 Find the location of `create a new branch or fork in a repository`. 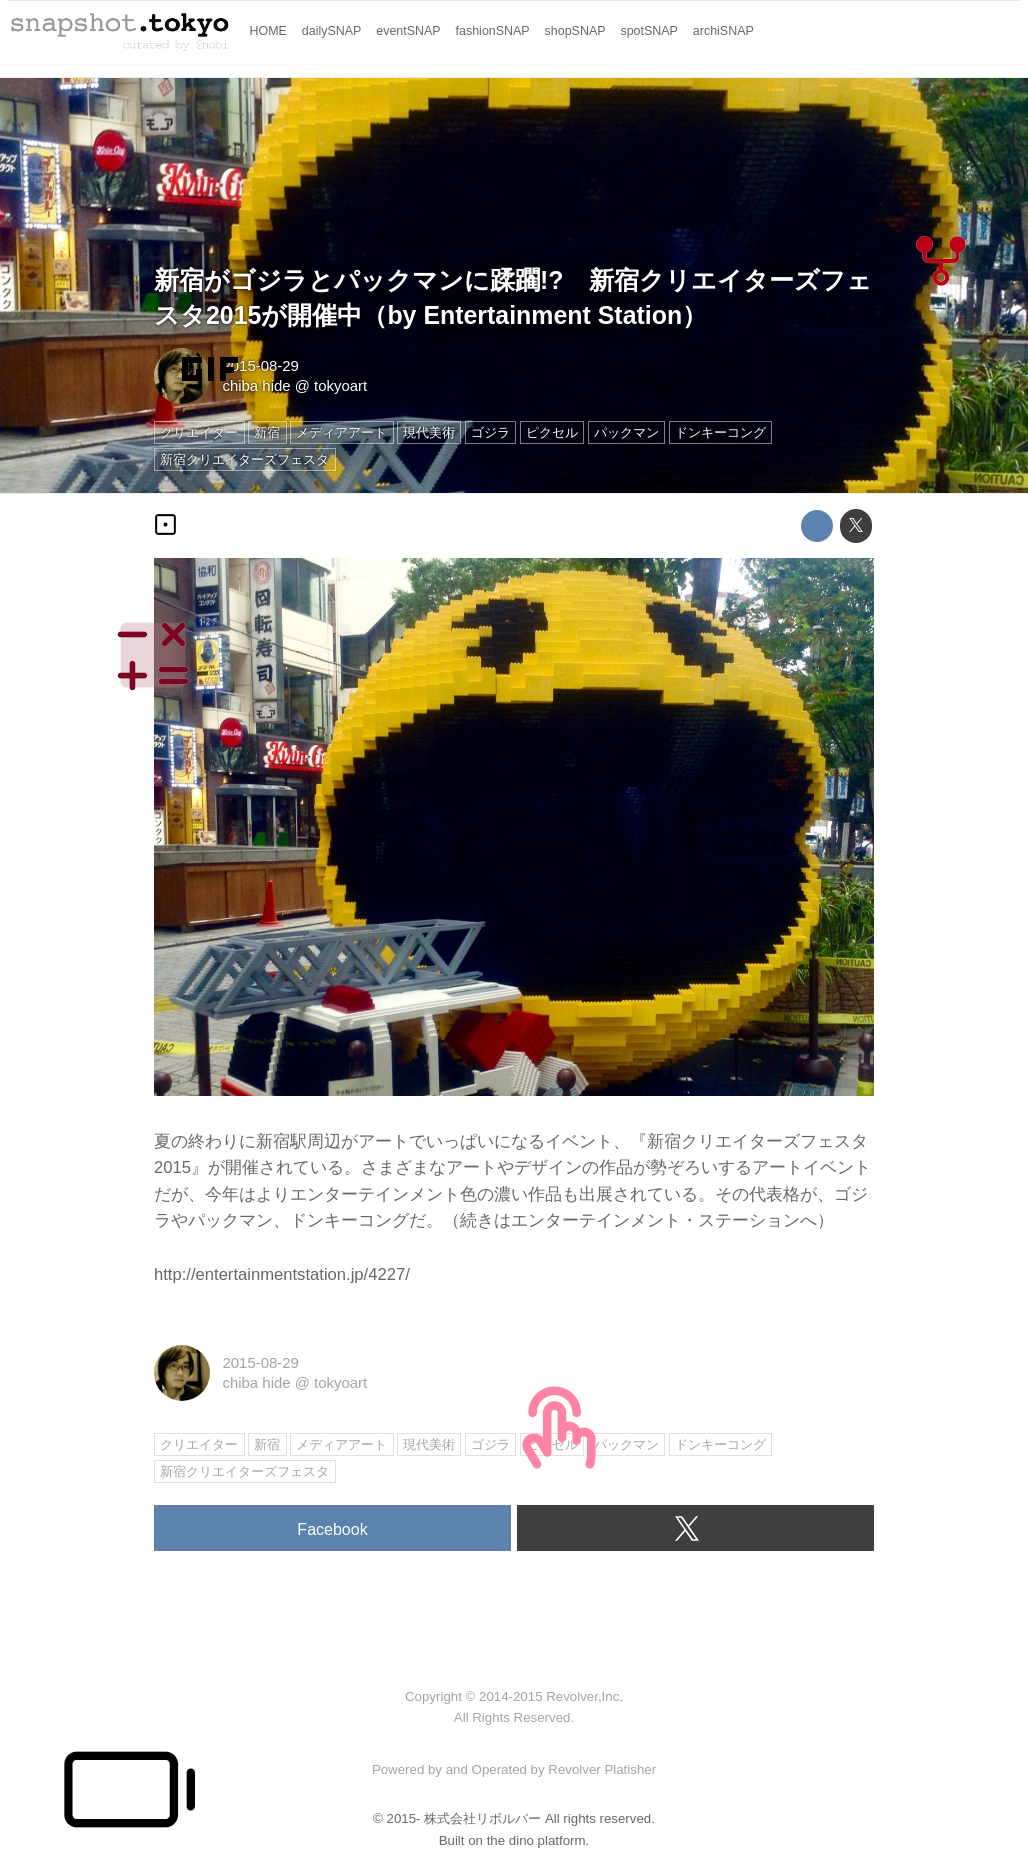

create a new branch or fork in a repository is located at coordinates (941, 261).